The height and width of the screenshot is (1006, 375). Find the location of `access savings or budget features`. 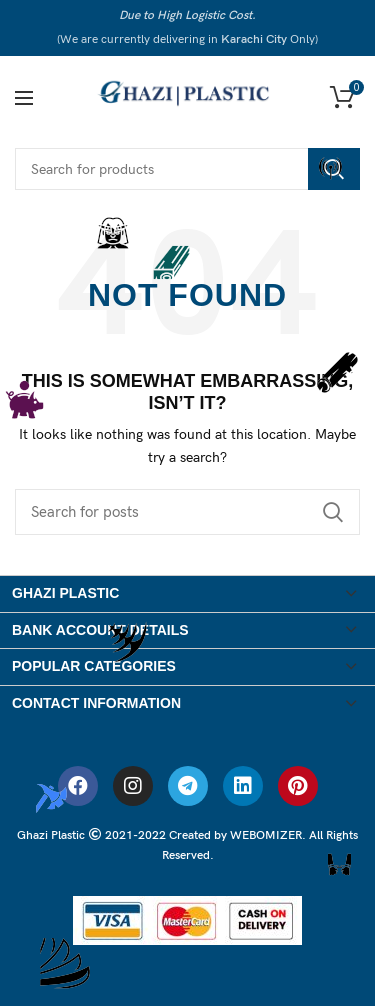

access savings or budget features is located at coordinates (24, 400).